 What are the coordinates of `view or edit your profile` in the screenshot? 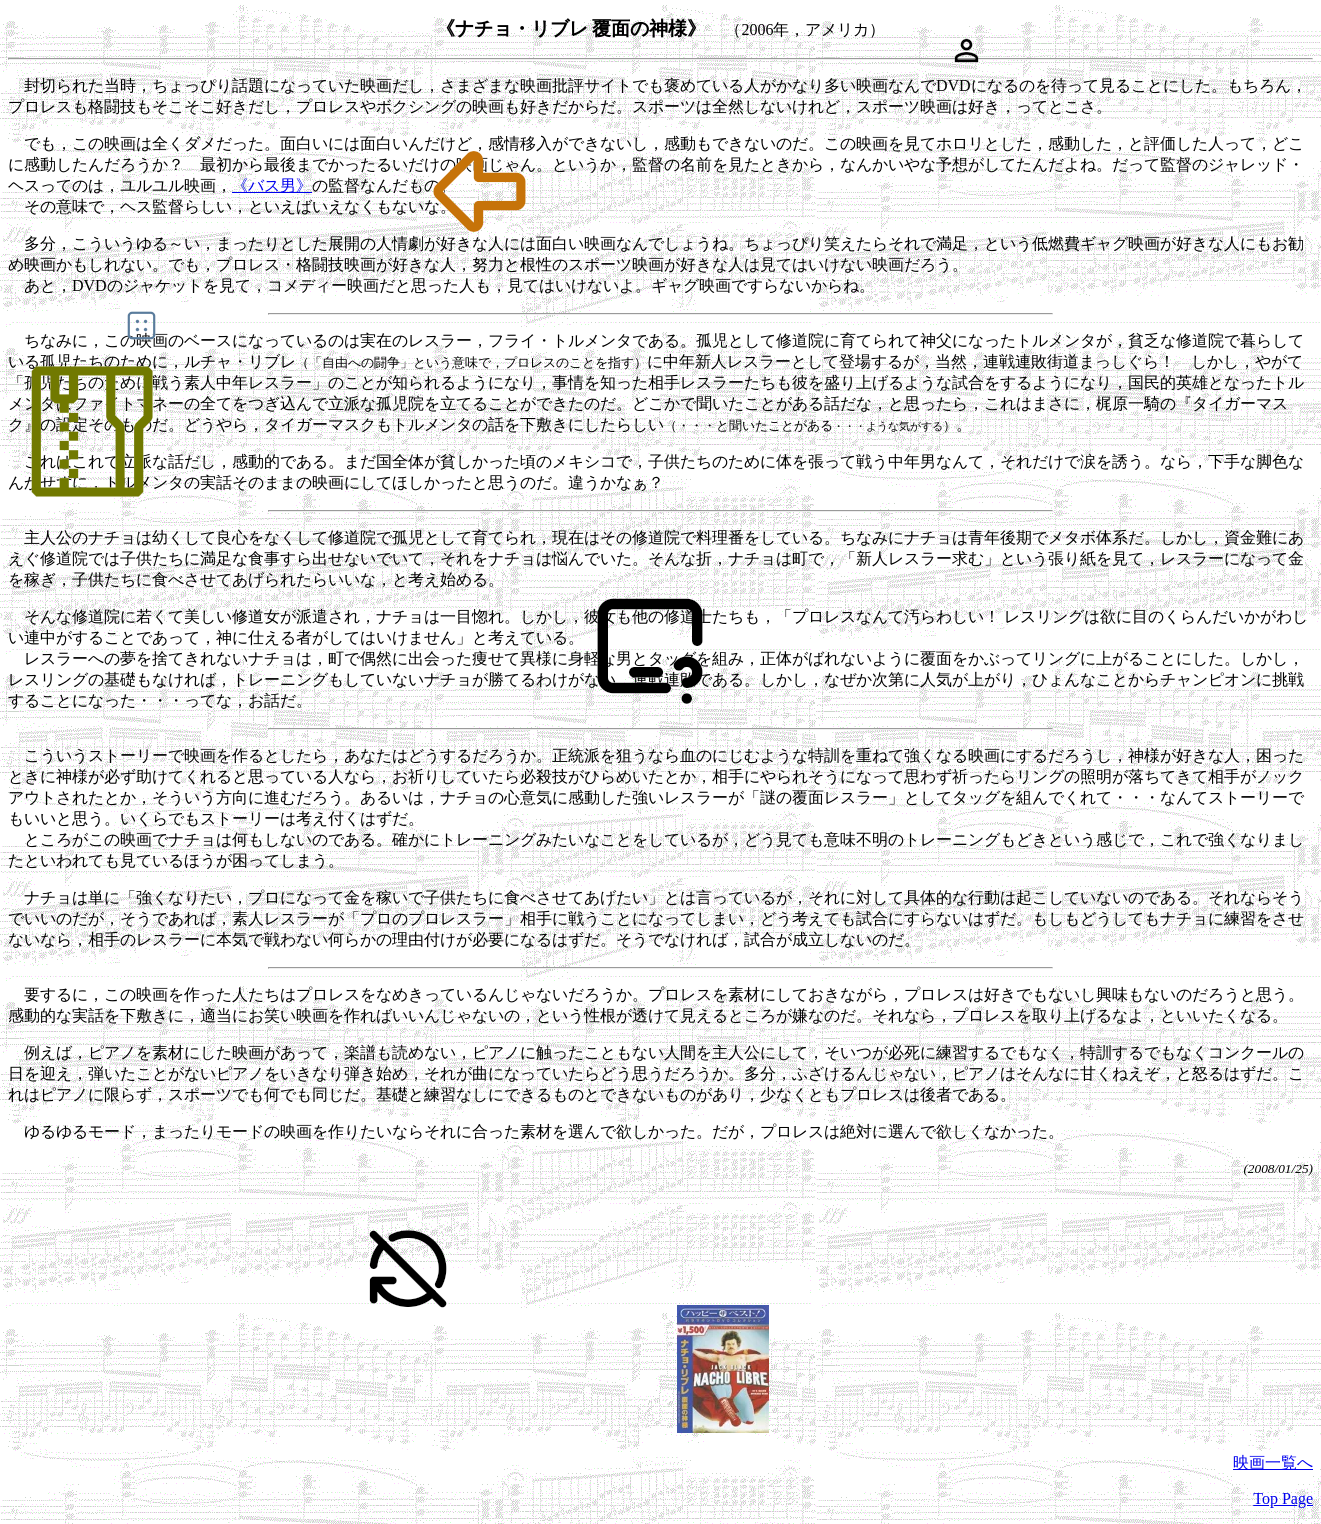 It's located at (966, 50).